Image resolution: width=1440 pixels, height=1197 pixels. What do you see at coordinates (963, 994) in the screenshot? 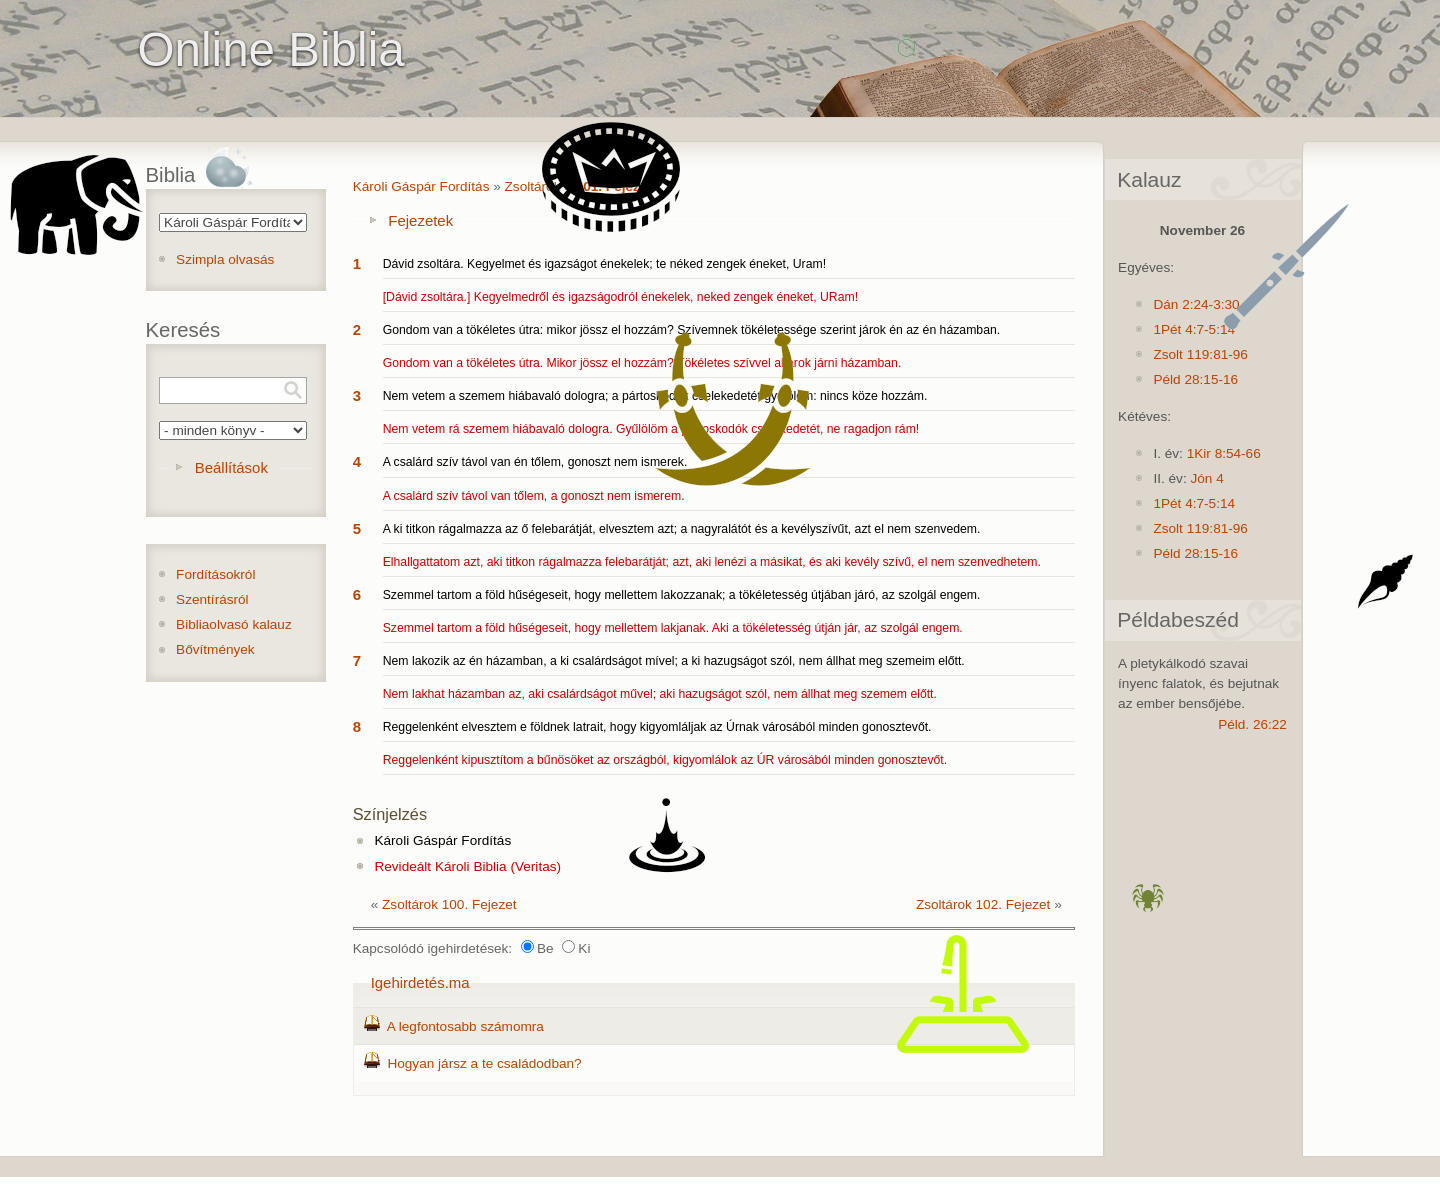
I see `kitchen or bathroom fixtures category` at bounding box center [963, 994].